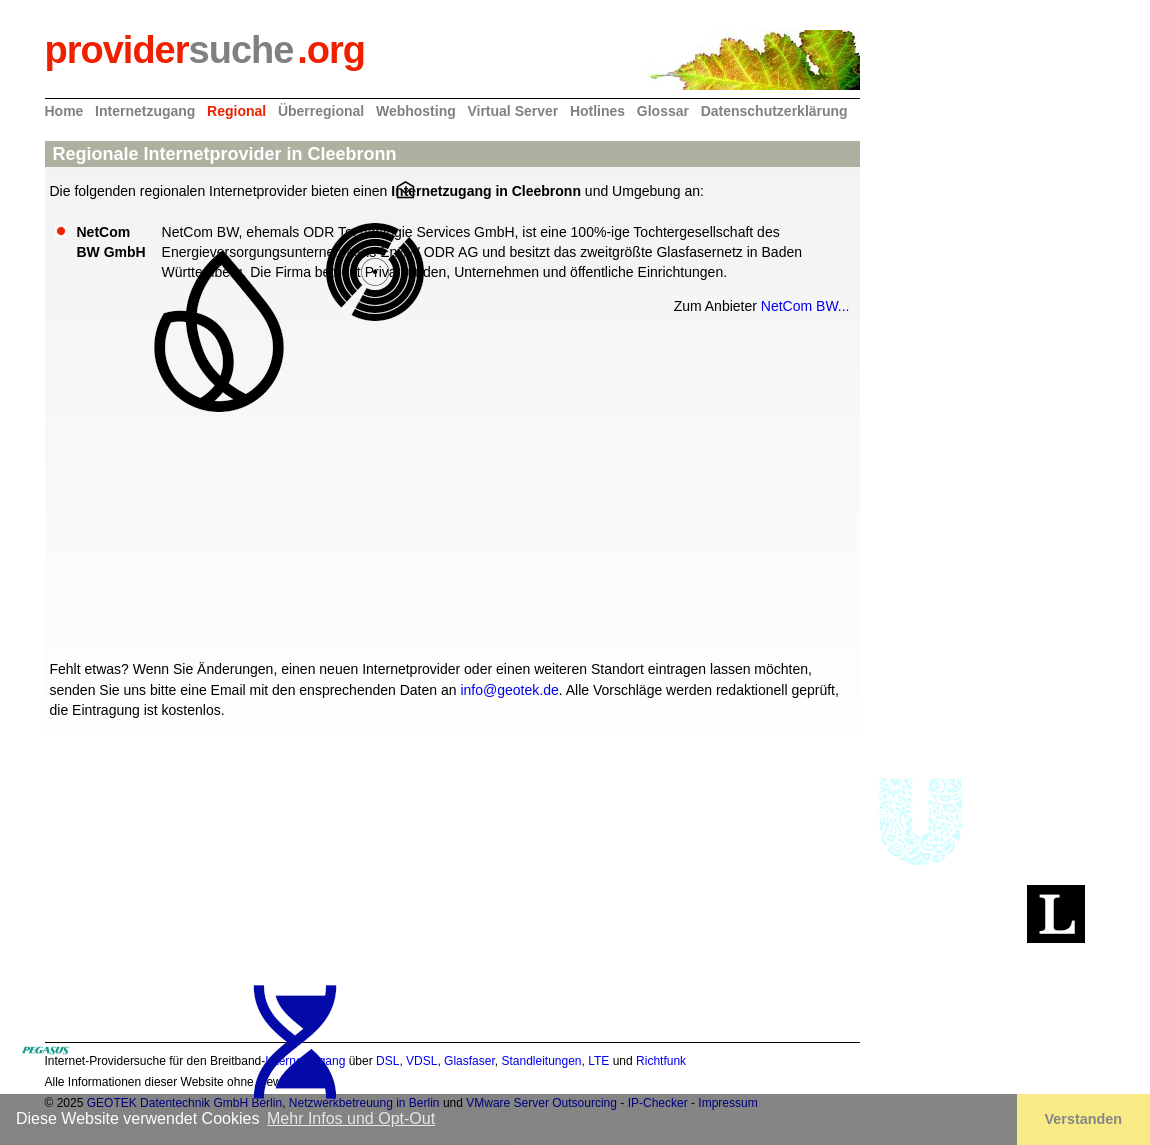 The width and height of the screenshot is (1150, 1145). I want to click on Pegasus Airlines logo, so click(45, 1050).